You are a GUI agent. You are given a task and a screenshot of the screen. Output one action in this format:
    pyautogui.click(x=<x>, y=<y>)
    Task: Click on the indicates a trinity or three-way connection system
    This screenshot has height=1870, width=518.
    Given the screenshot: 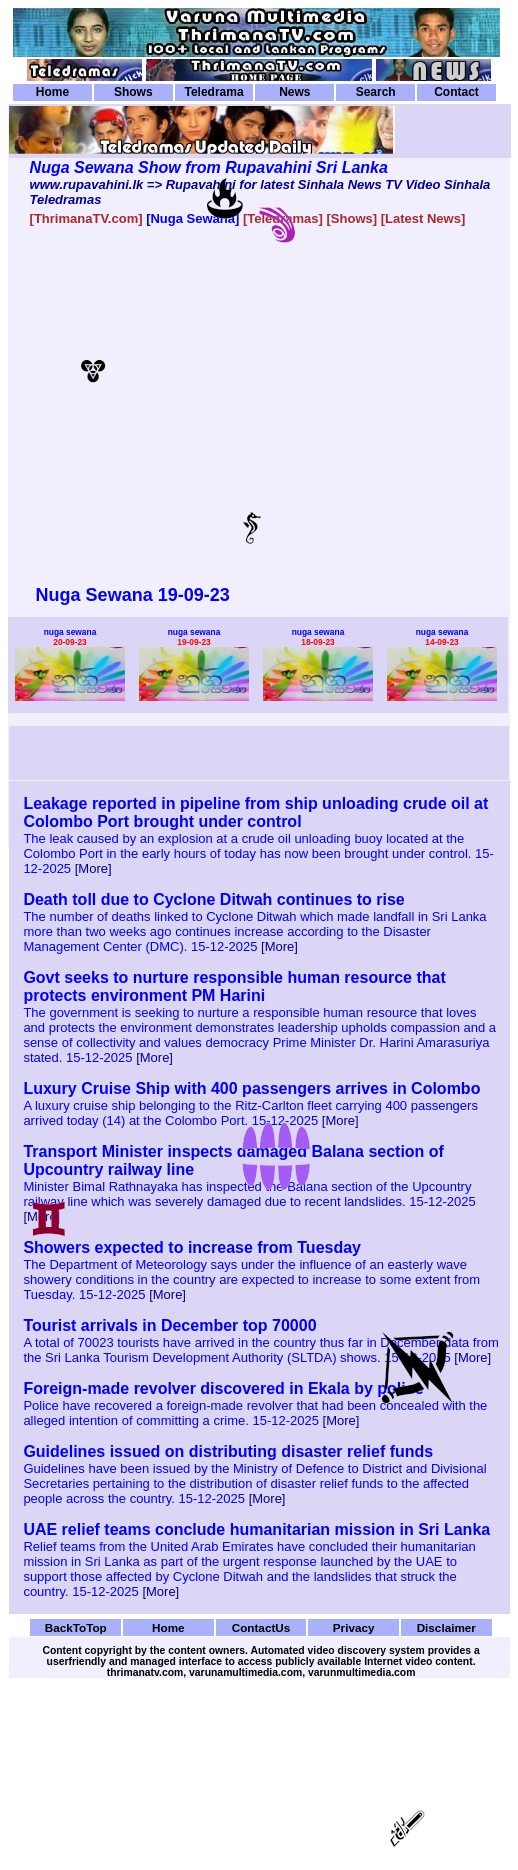 What is the action you would take?
    pyautogui.click(x=93, y=371)
    